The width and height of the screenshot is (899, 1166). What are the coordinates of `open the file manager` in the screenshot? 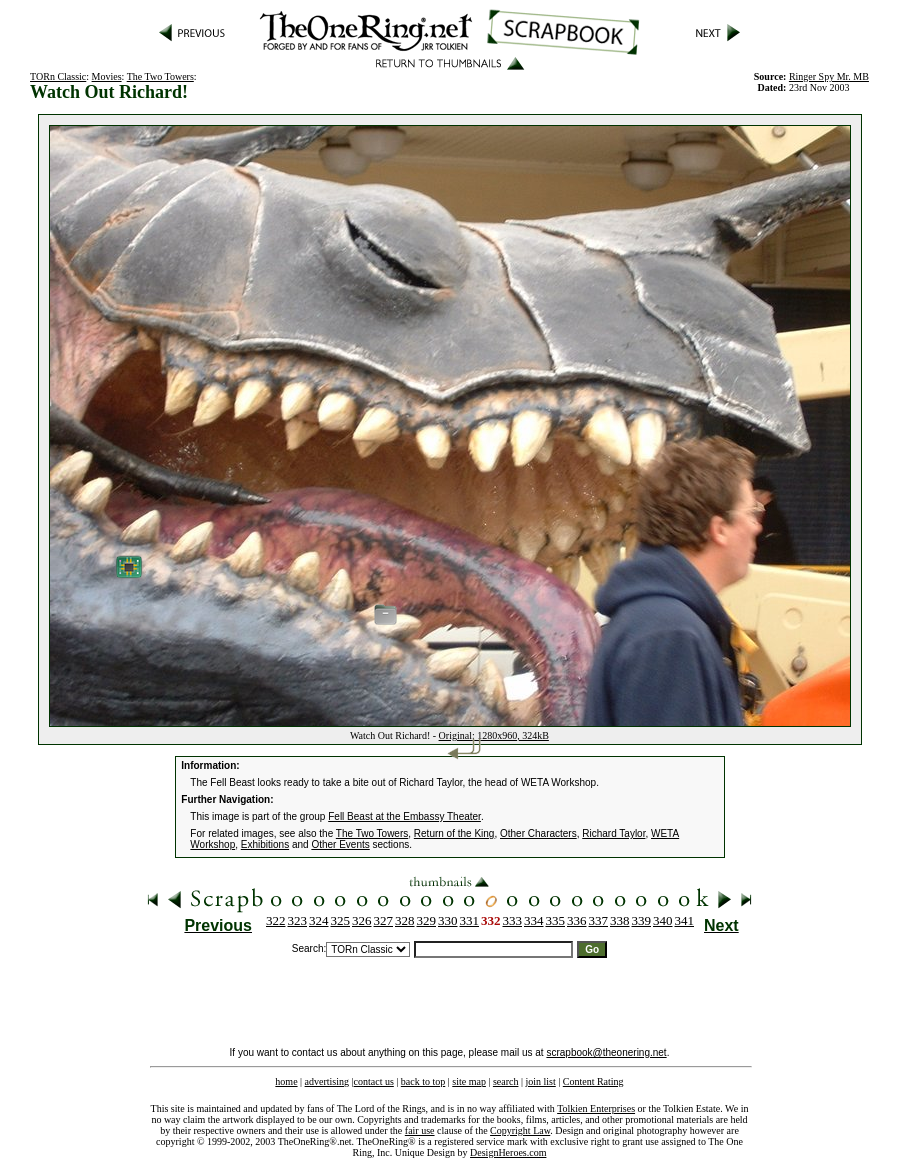 It's located at (385, 614).